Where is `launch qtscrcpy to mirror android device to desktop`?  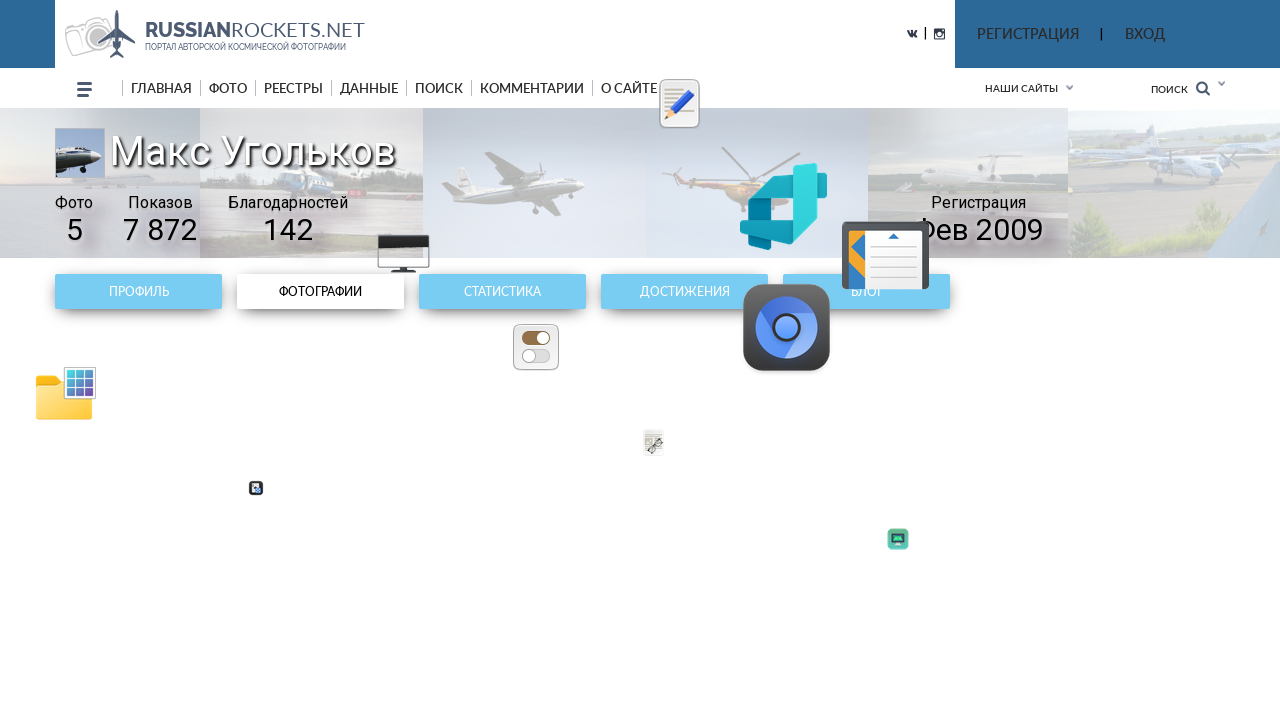
launch qtscrcpy to mirror android device to desktop is located at coordinates (898, 539).